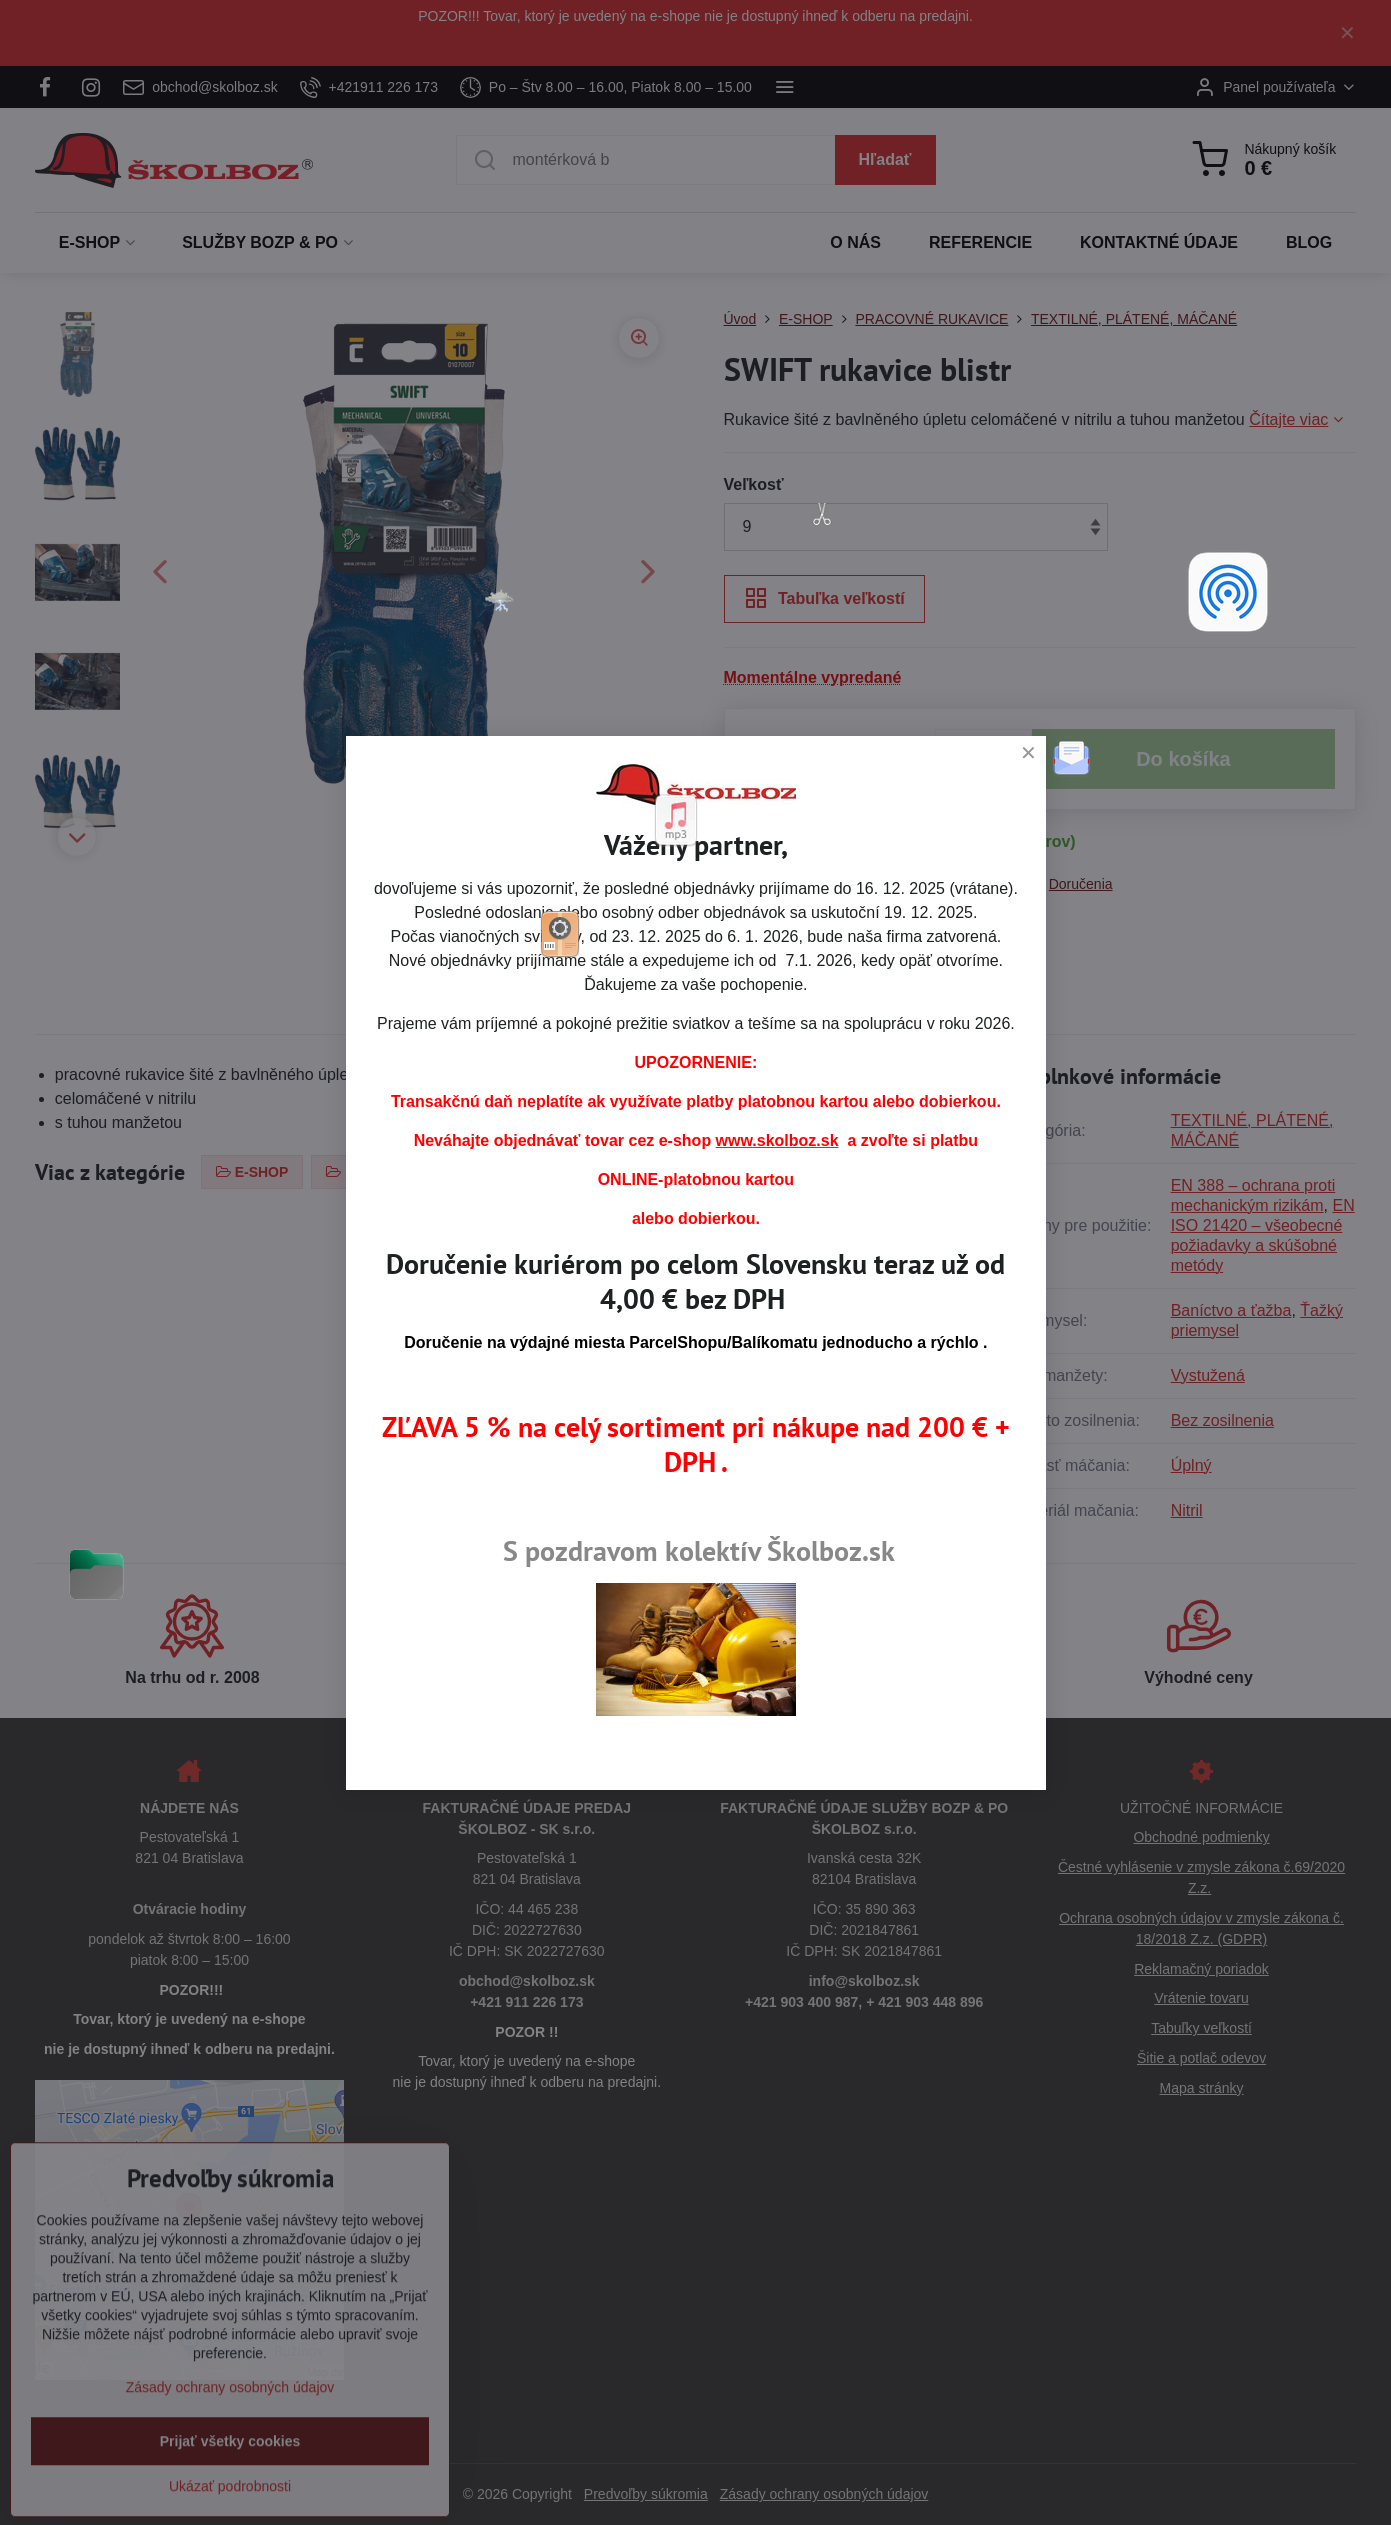 This screenshot has width=1391, height=2525. Describe the element at coordinates (676, 820) in the screenshot. I see `an mp3 audio file` at that location.